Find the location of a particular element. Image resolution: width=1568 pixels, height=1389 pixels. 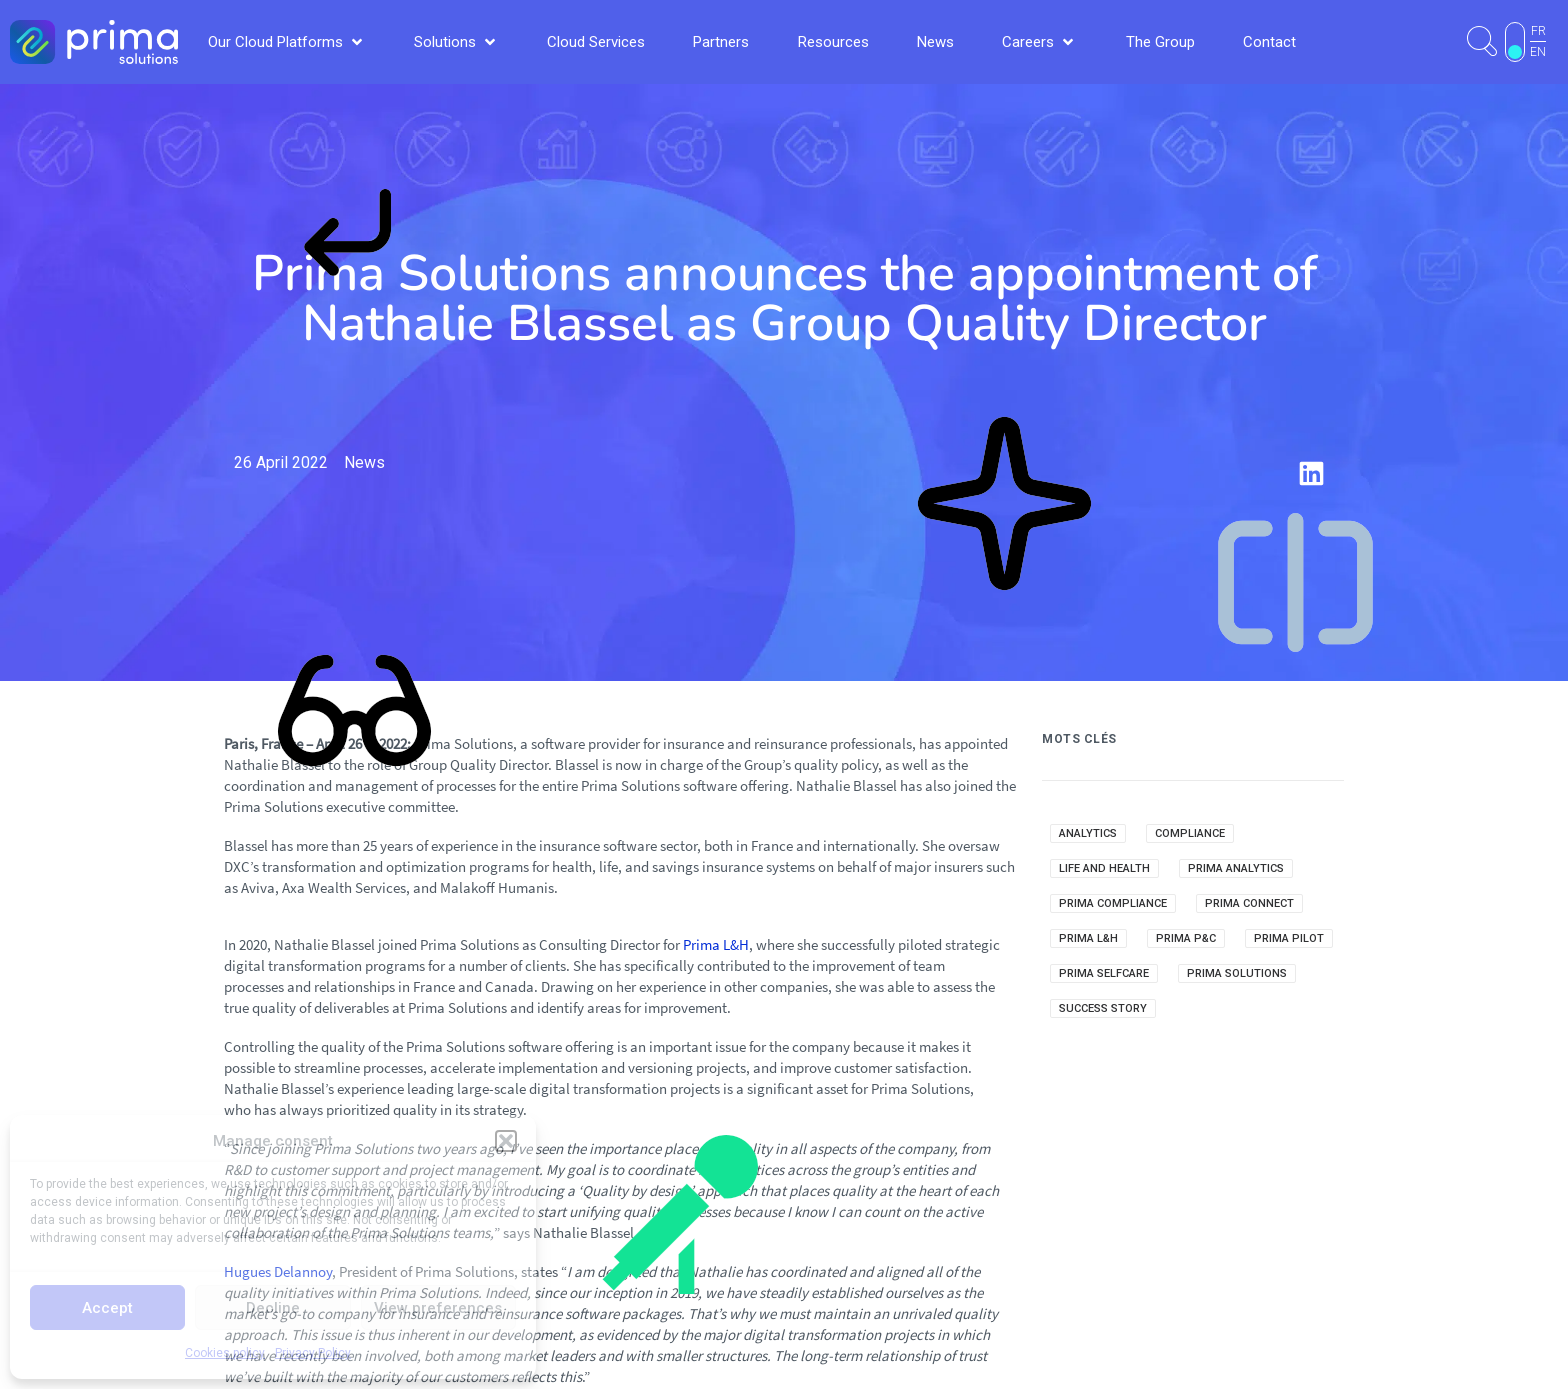

indicates AI-generated or enhanced content is located at coordinates (1004, 503).